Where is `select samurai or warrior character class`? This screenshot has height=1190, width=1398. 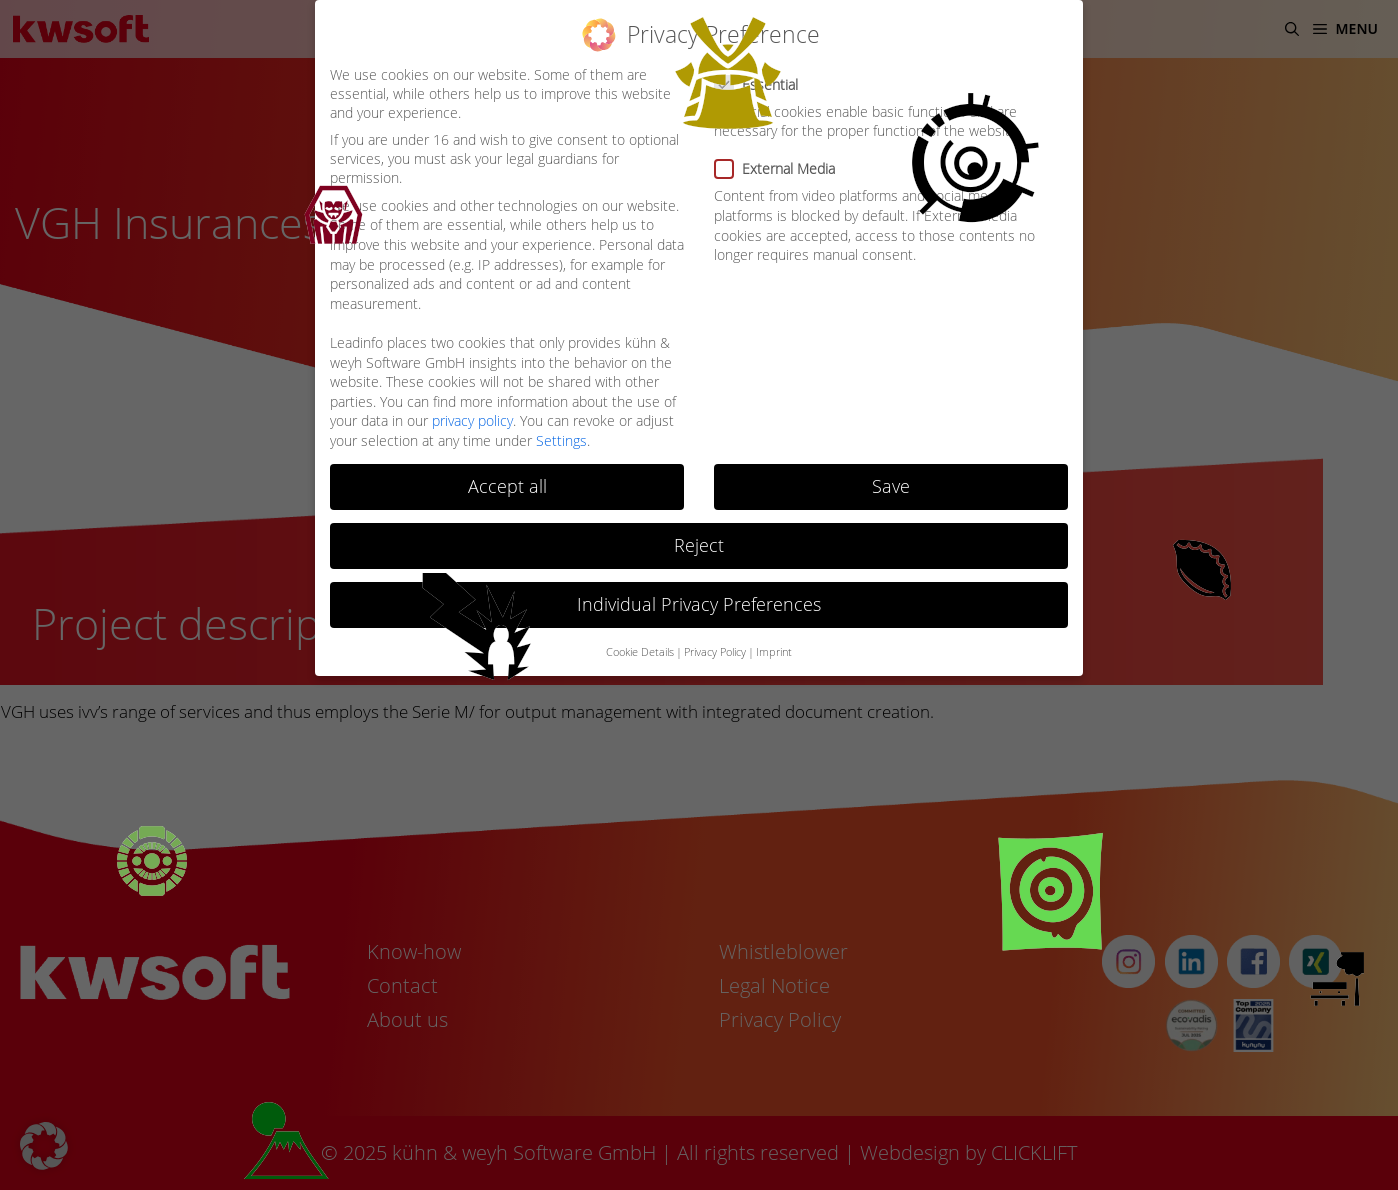 select samurai or warrior character class is located at coordinates (728, 73).